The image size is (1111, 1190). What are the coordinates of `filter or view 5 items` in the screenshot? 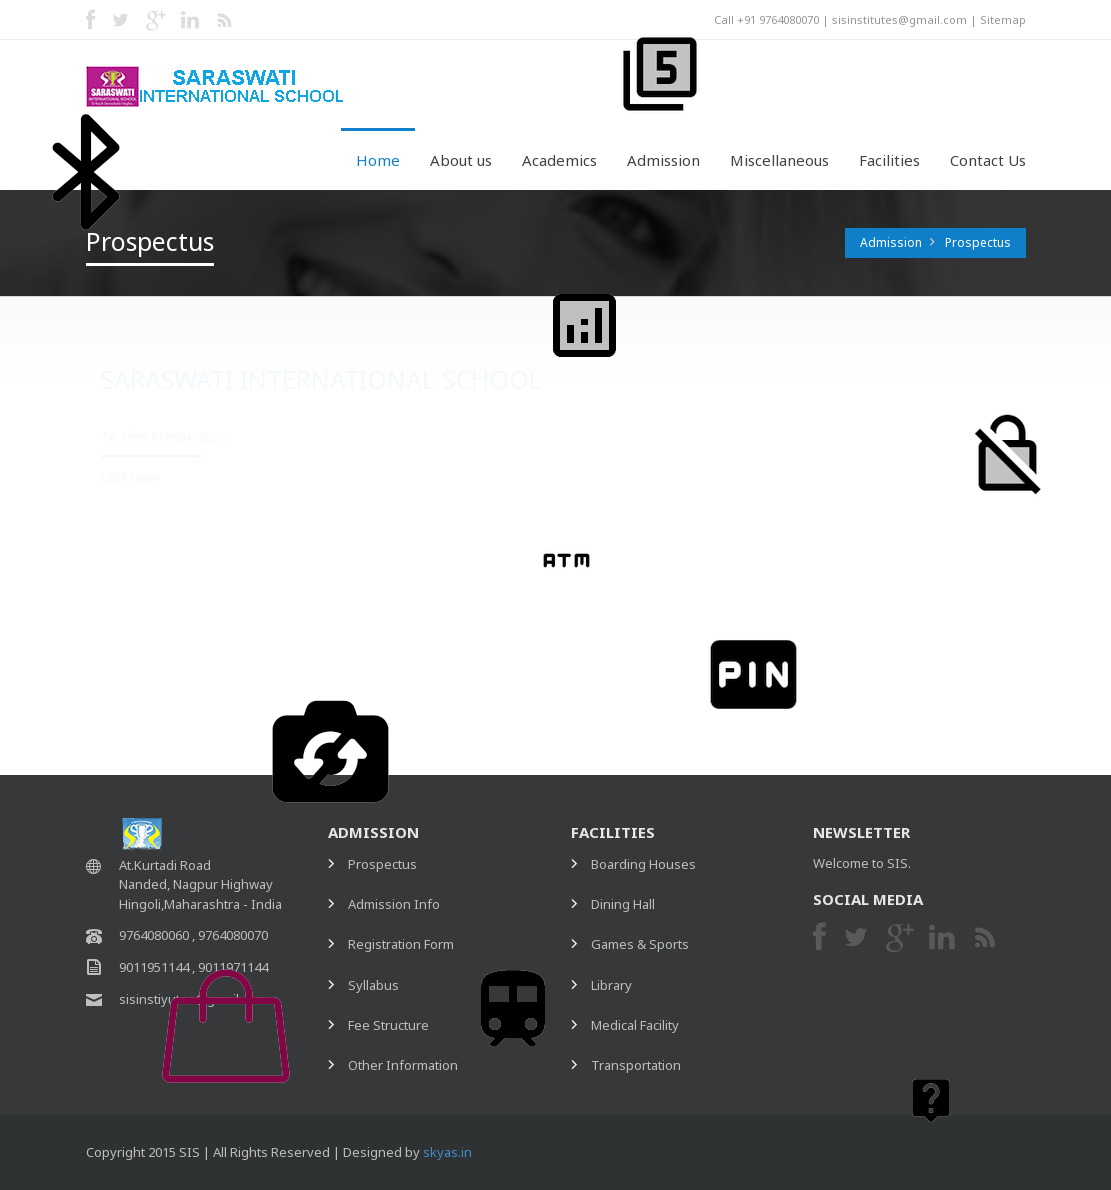 It's located at (660, 74).